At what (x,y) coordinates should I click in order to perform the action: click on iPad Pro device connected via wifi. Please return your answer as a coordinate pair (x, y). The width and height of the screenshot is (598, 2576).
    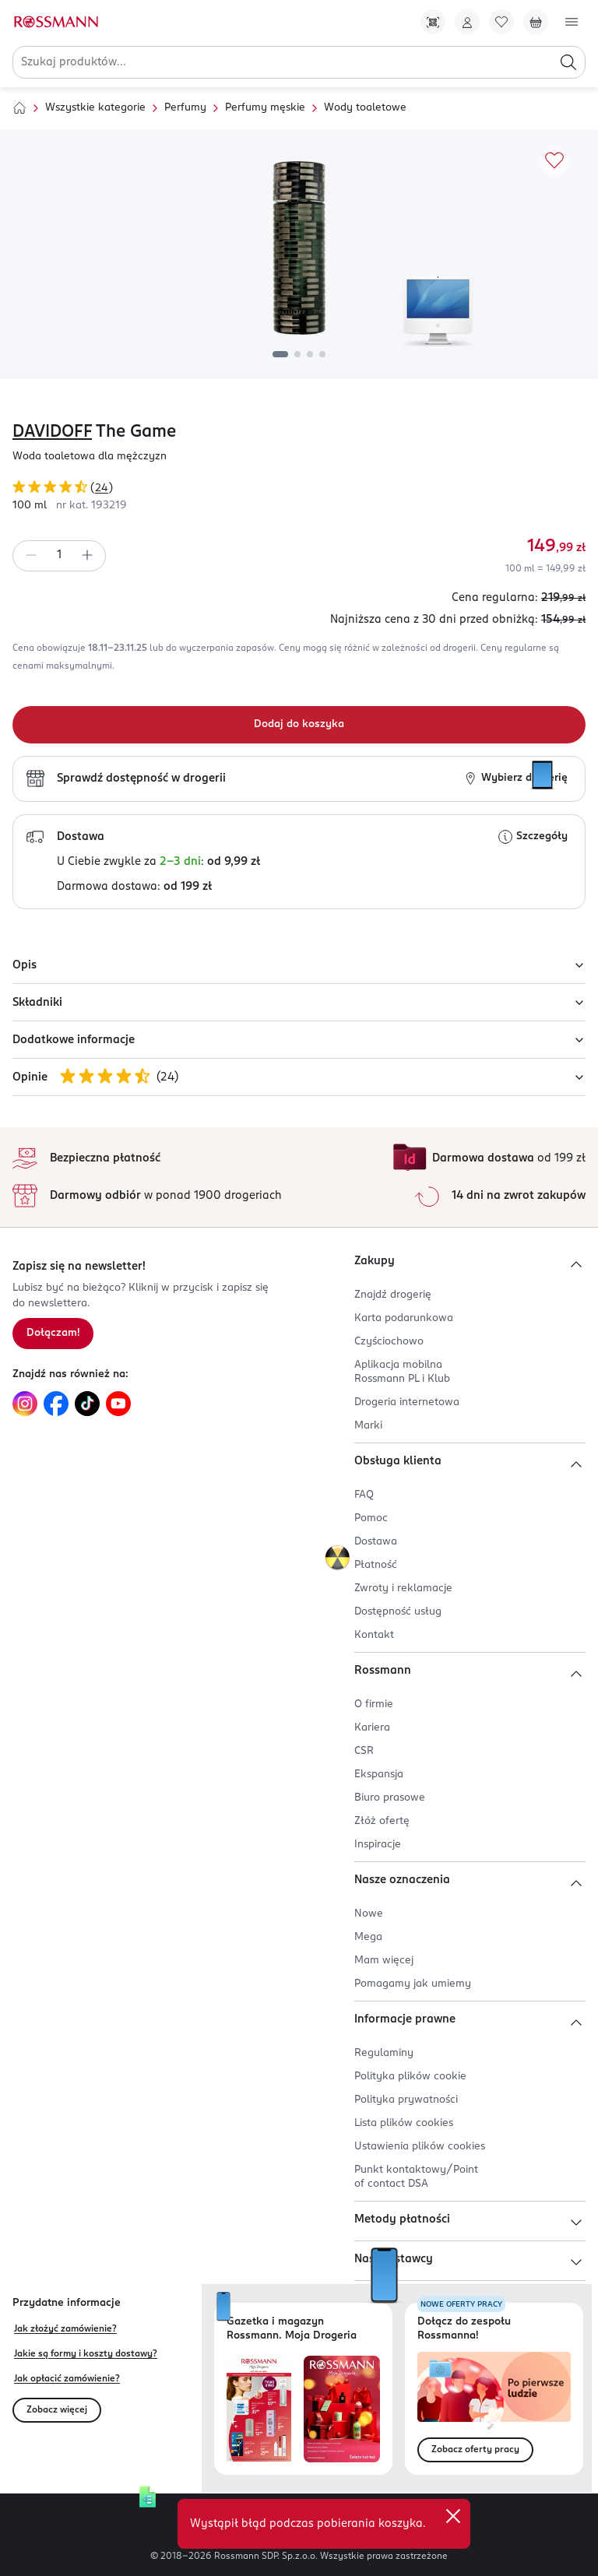
    Looking at the image, I should click on (542, 775).